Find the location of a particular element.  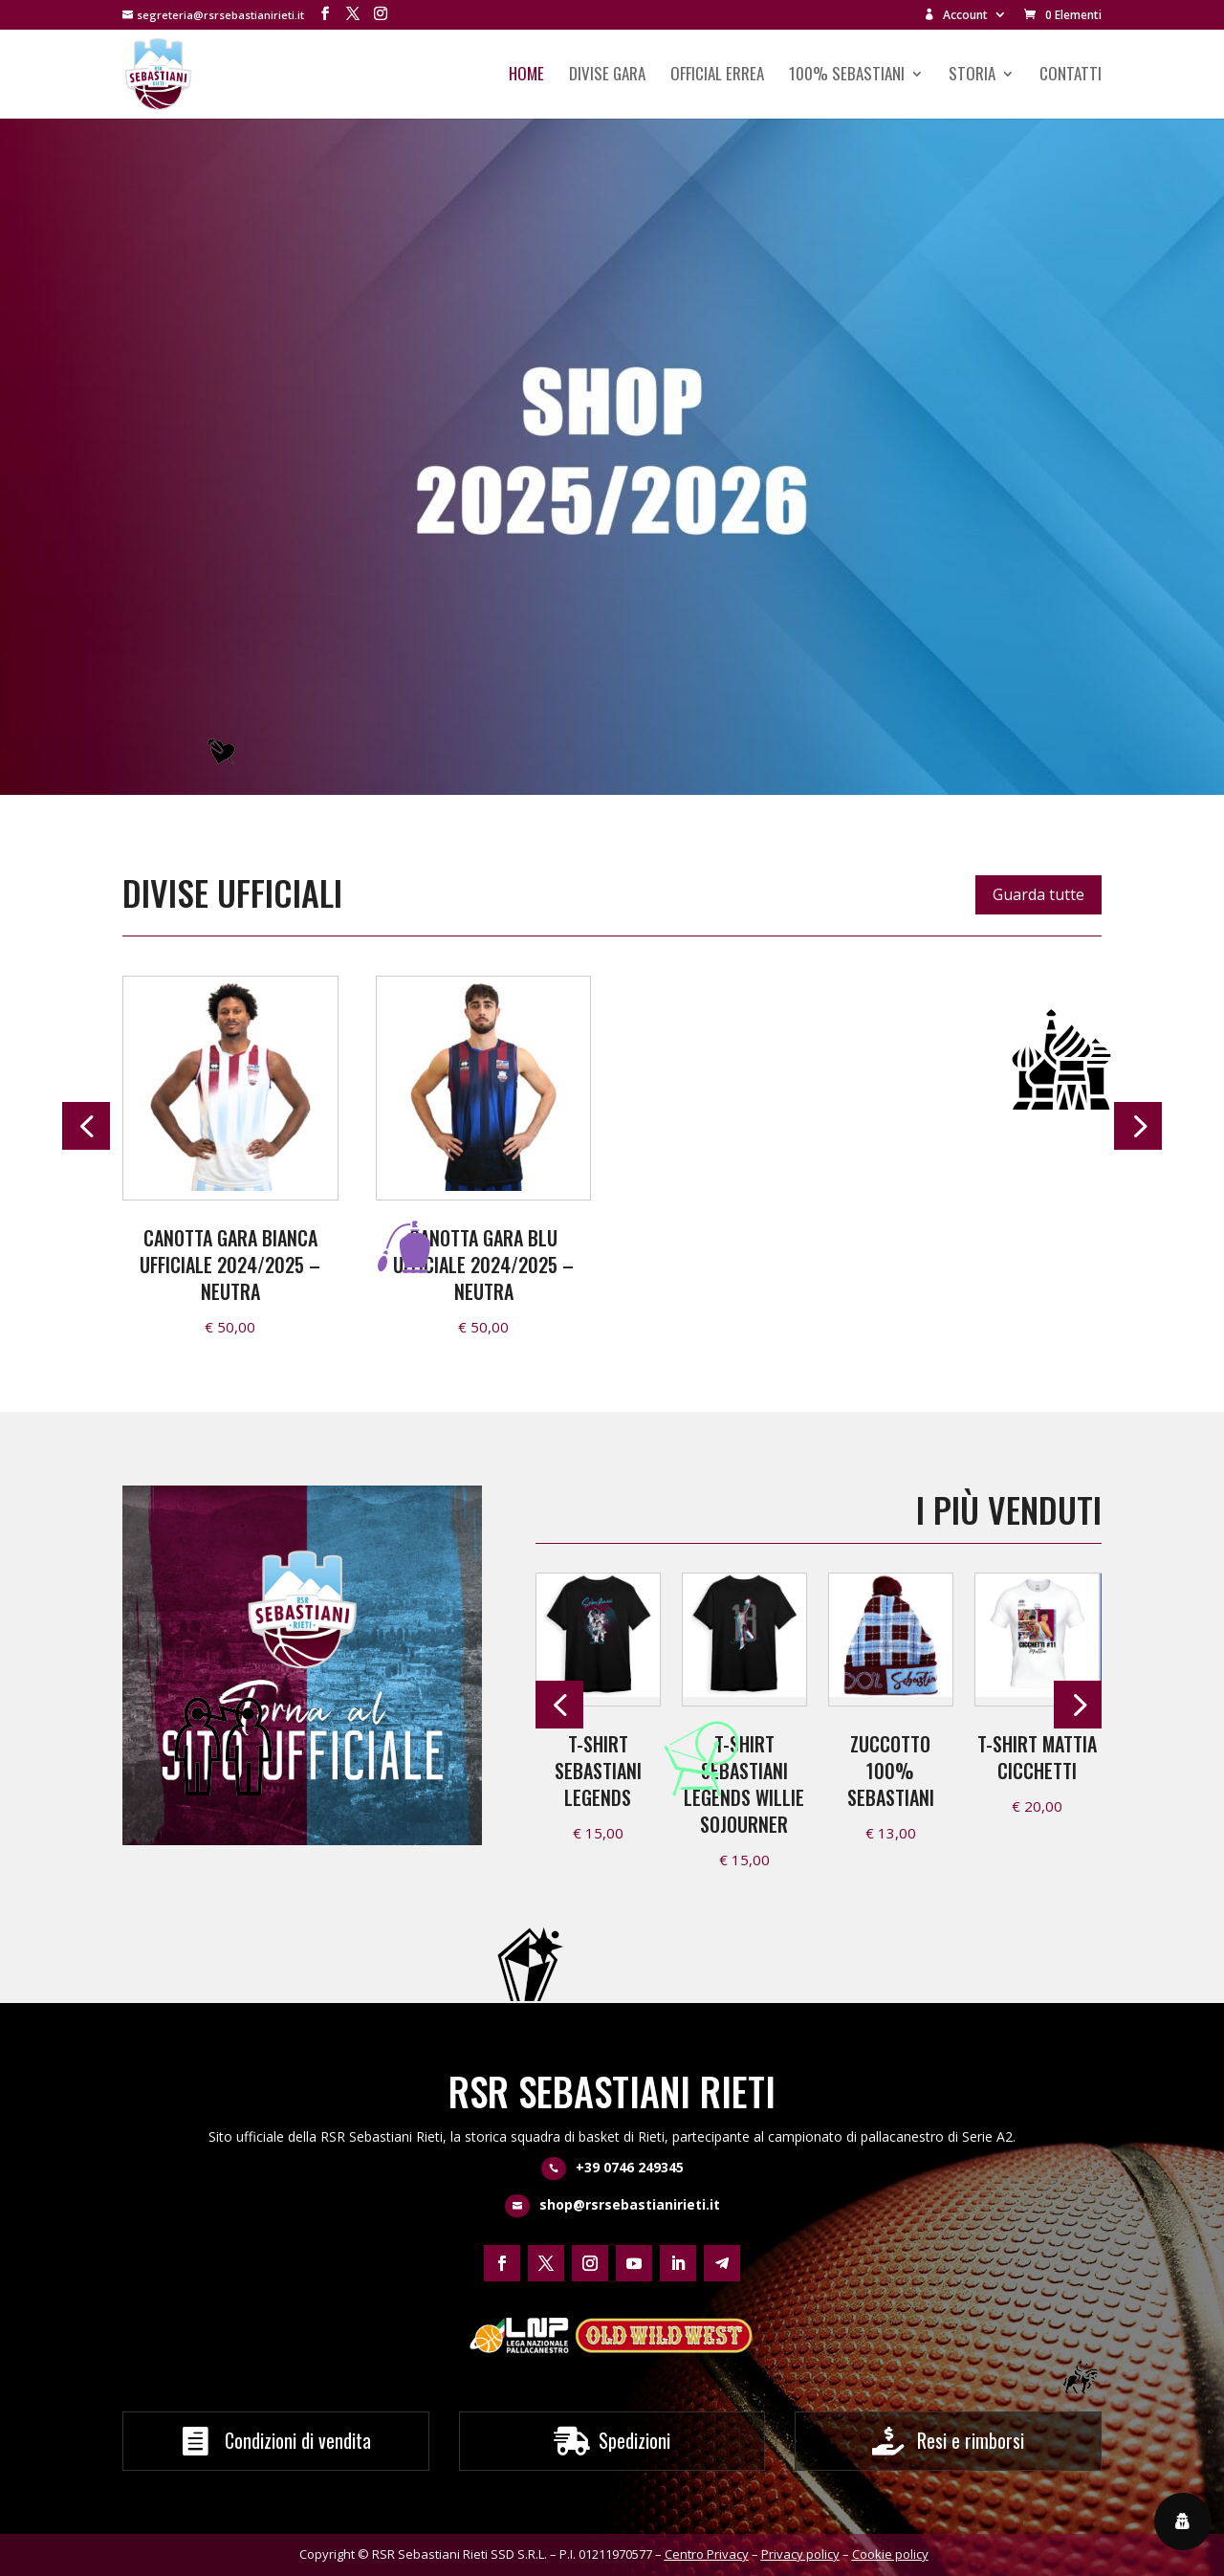

indicates a racing or competition game mode is located at coordinates (527, 1964).